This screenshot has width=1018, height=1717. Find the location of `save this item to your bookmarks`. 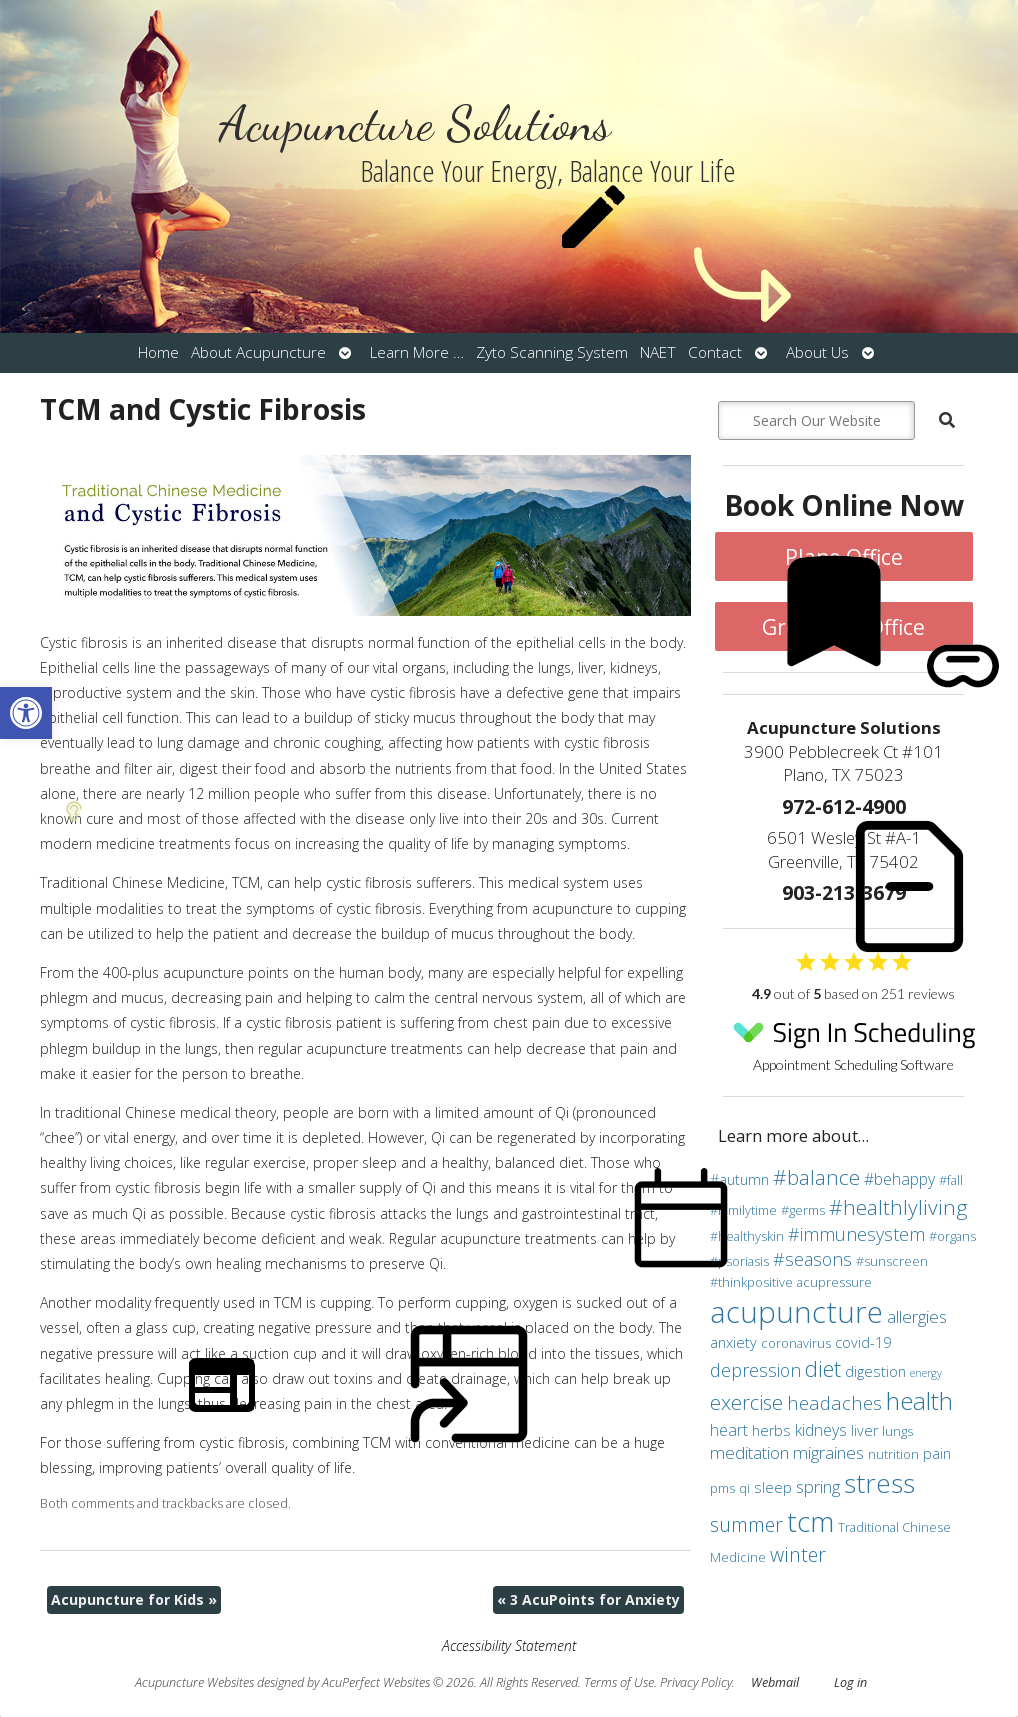

save this item to your bookmarks is located at coordinates (834, 611).